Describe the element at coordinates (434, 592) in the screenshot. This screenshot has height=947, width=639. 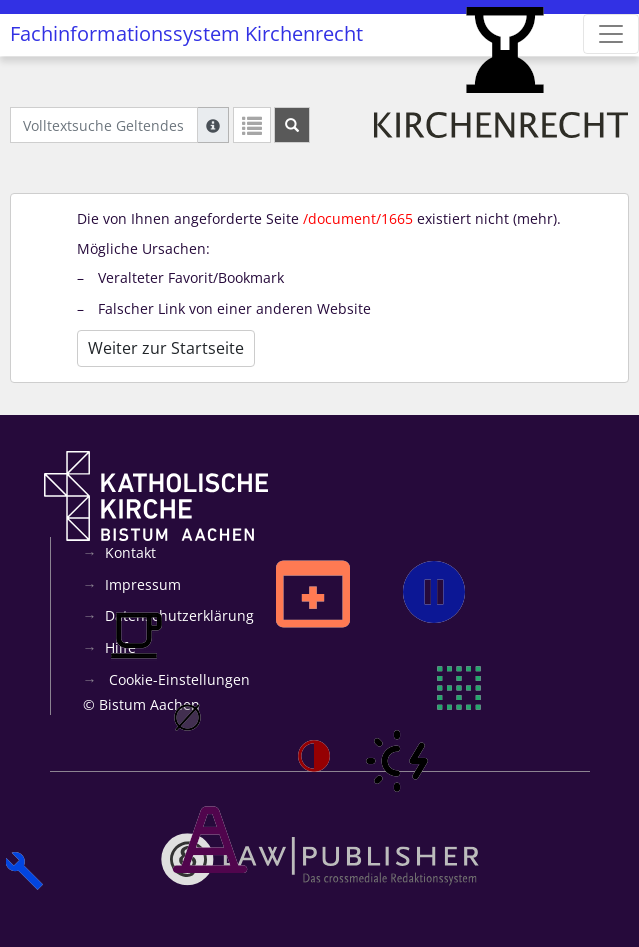
I see `pause media playback` at that location.